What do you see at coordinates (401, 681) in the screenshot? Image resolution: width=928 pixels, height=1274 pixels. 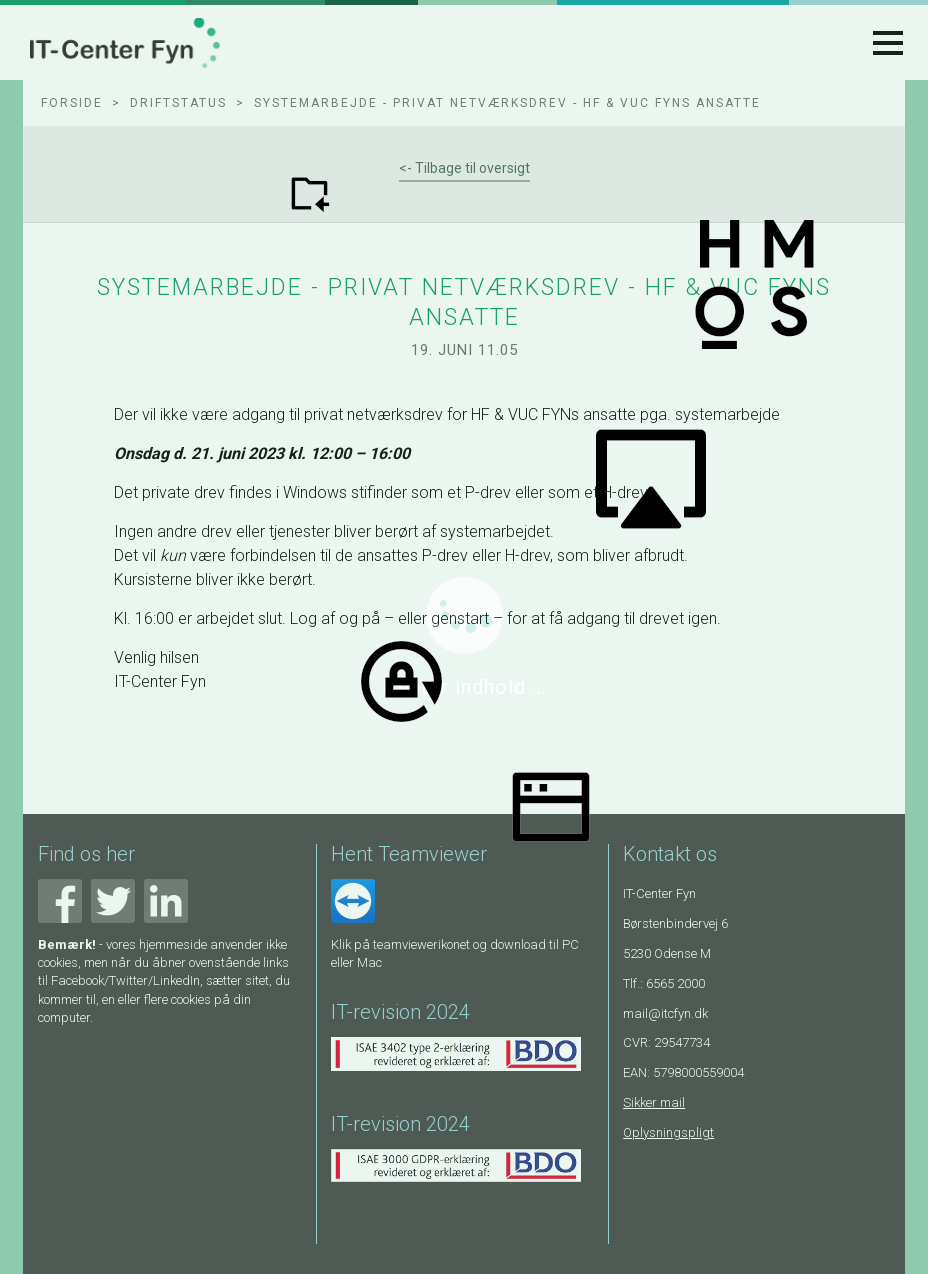 I see `screen rotation is locked` at bounding box center [401, 681].